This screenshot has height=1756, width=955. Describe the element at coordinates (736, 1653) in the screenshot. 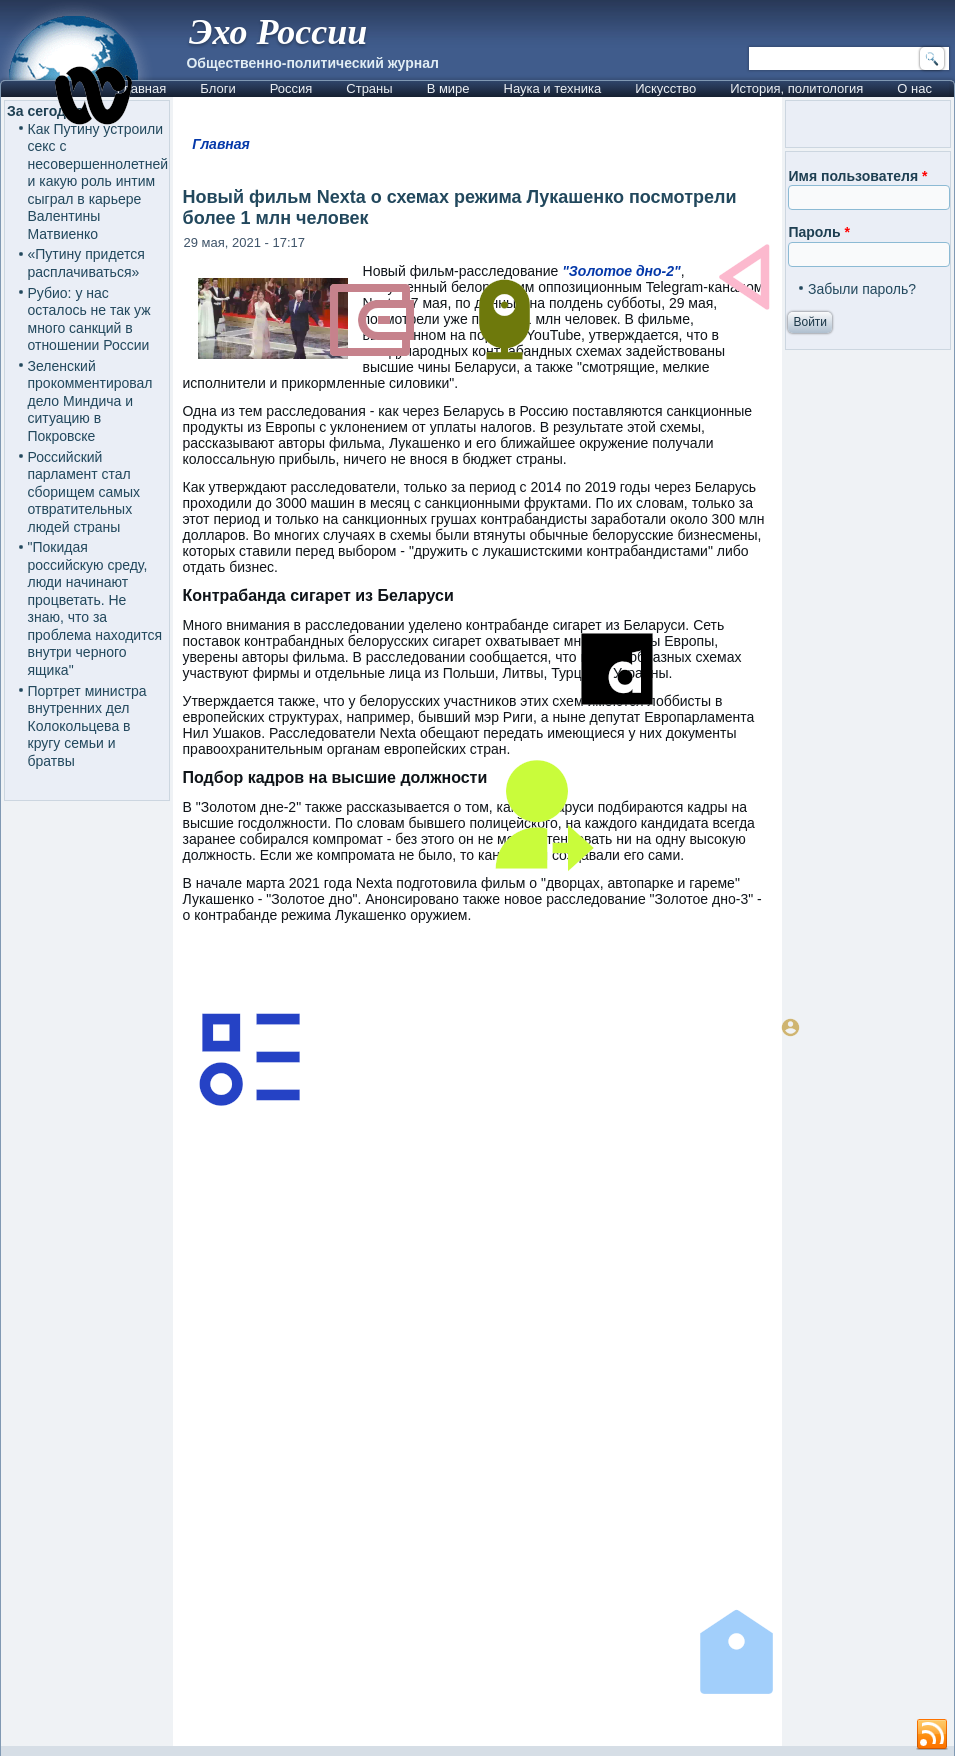

I see `navigate to home screen` at that location.